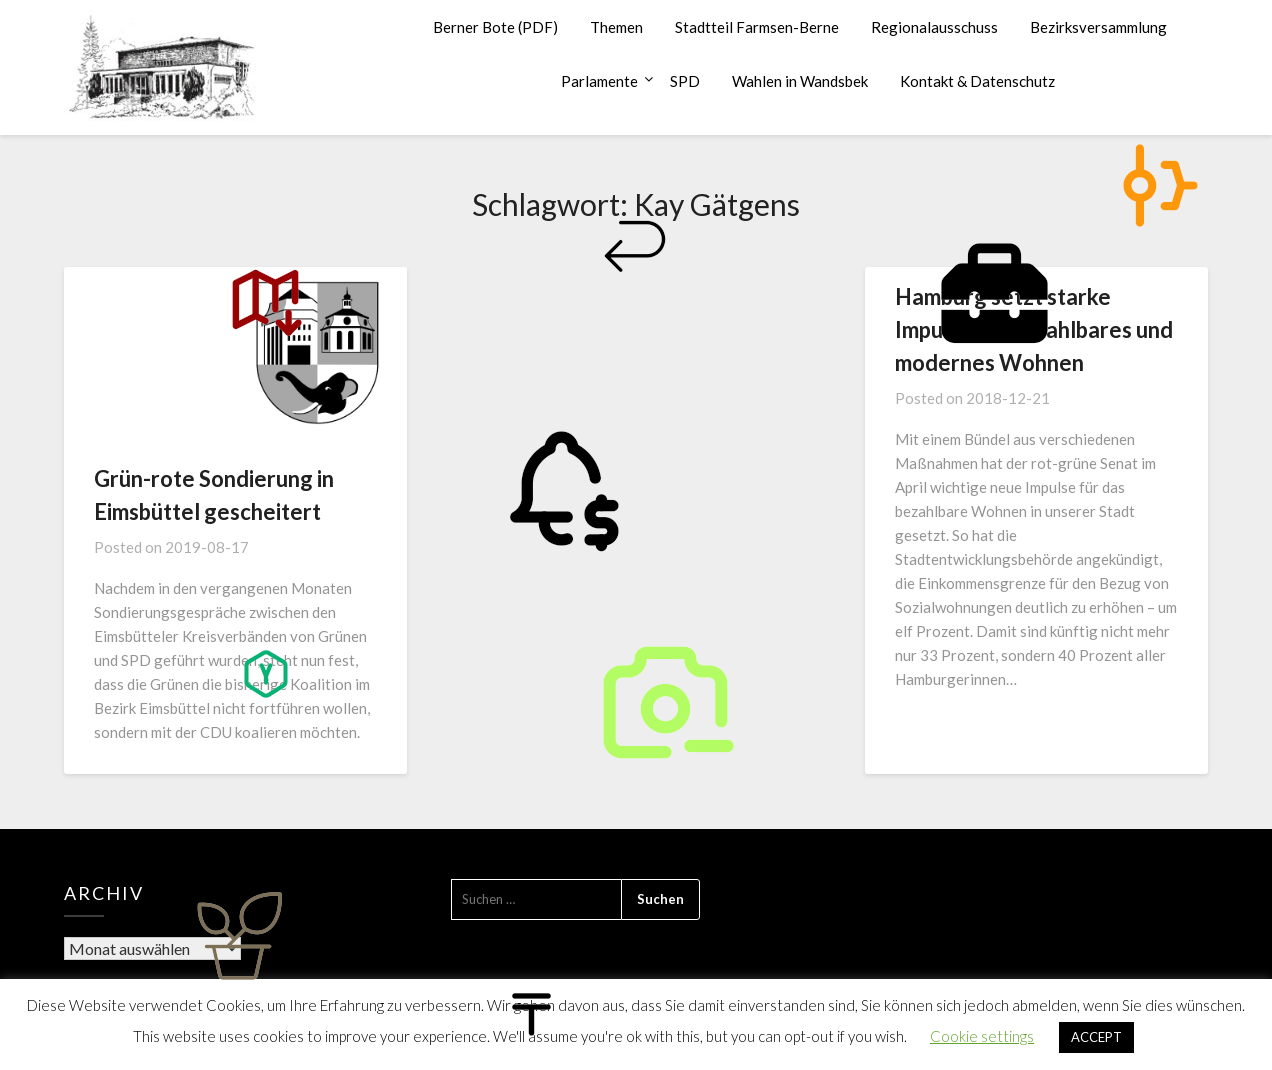  Describe the element at coordinates (665, 702) in the screenshot. I see `remove a photo from selection` at that location.